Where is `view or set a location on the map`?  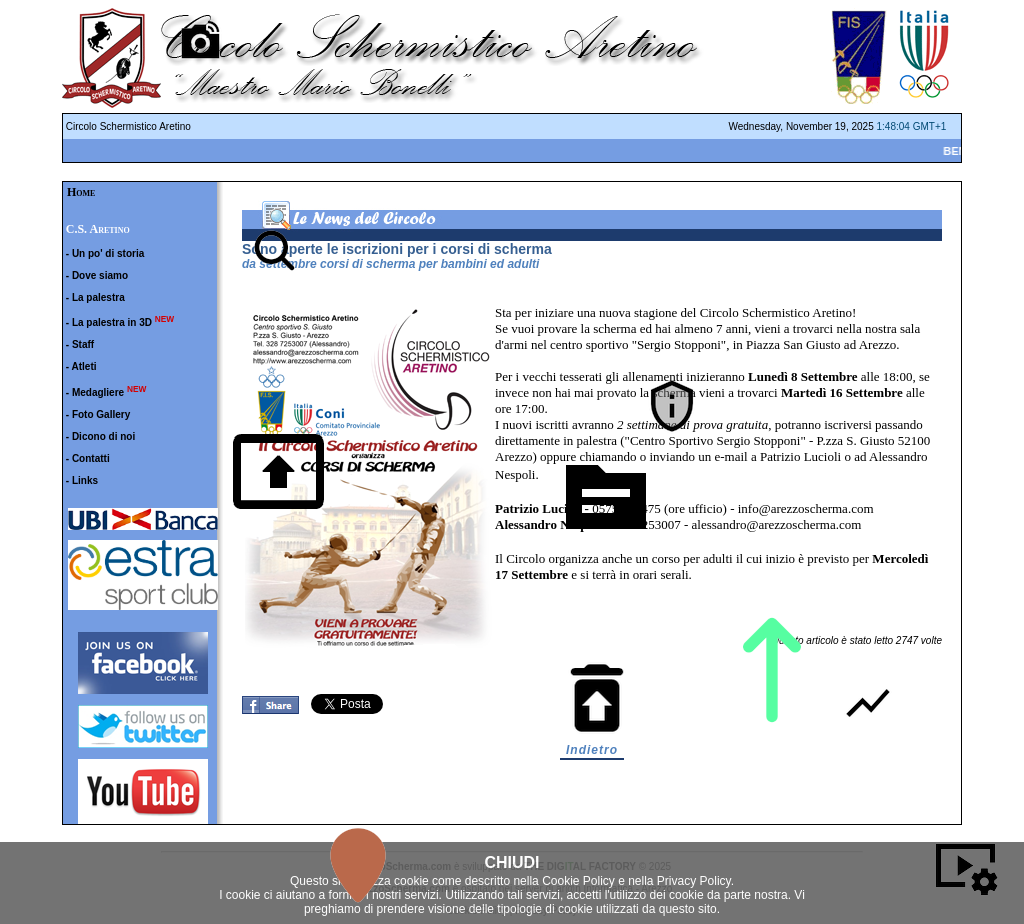
view or set a location on the map is located at coordinates (358, 865).